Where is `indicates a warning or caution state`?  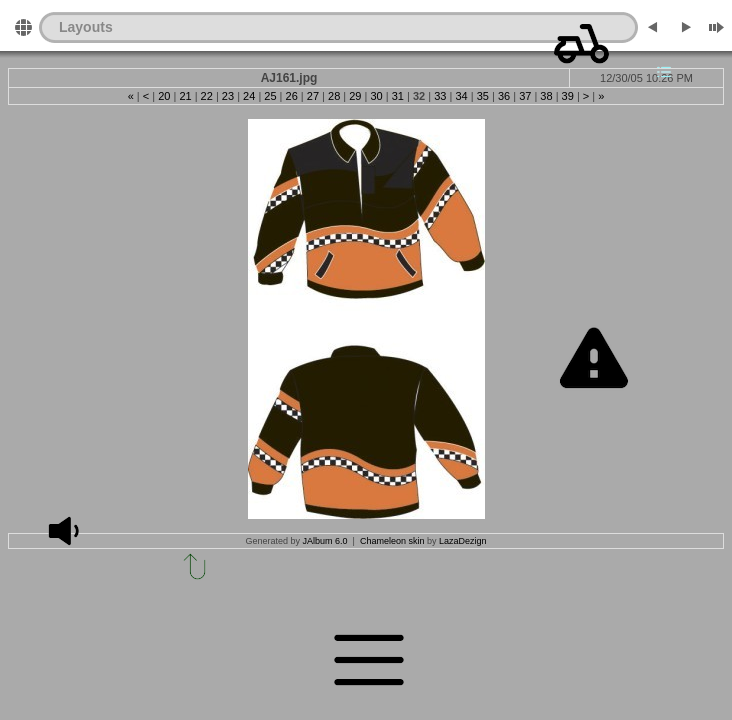
indicates a warning or caution state is located at coordinates (594, 356).